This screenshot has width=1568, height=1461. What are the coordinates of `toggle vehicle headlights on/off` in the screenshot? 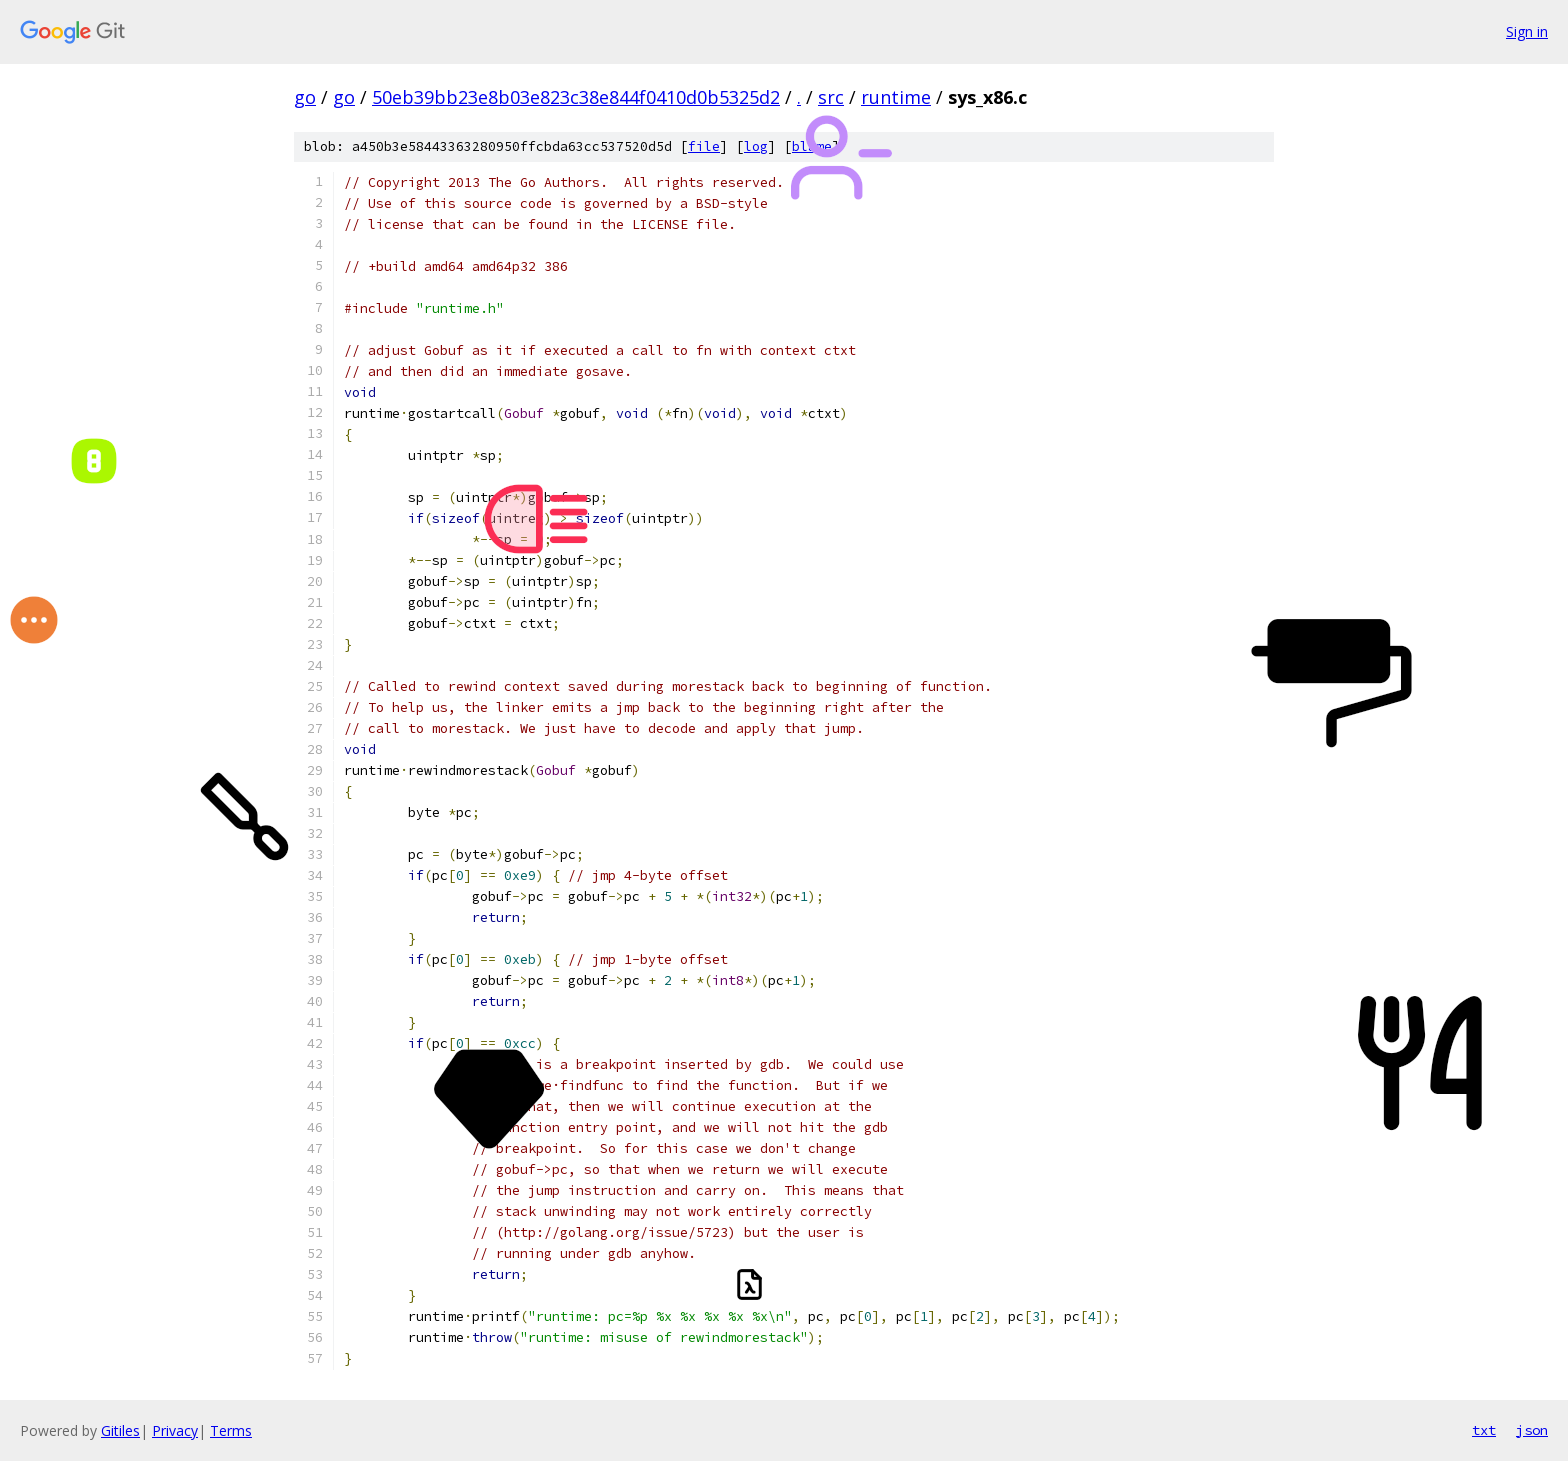 It's located at (536, 519).